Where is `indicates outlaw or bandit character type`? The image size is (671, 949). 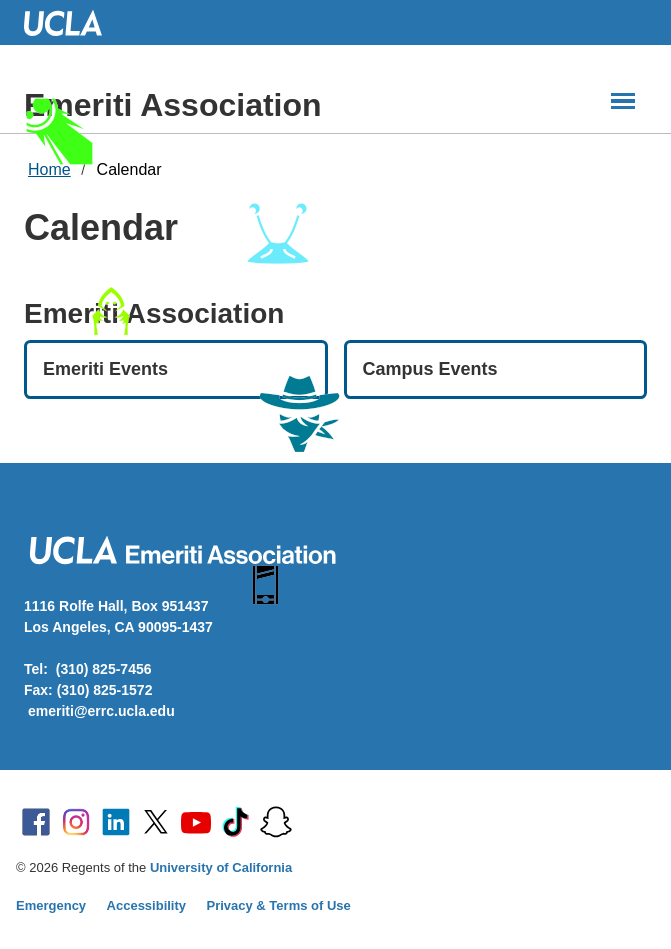 indicates outlaw or bandit character type is located at coordinates (299, 412).